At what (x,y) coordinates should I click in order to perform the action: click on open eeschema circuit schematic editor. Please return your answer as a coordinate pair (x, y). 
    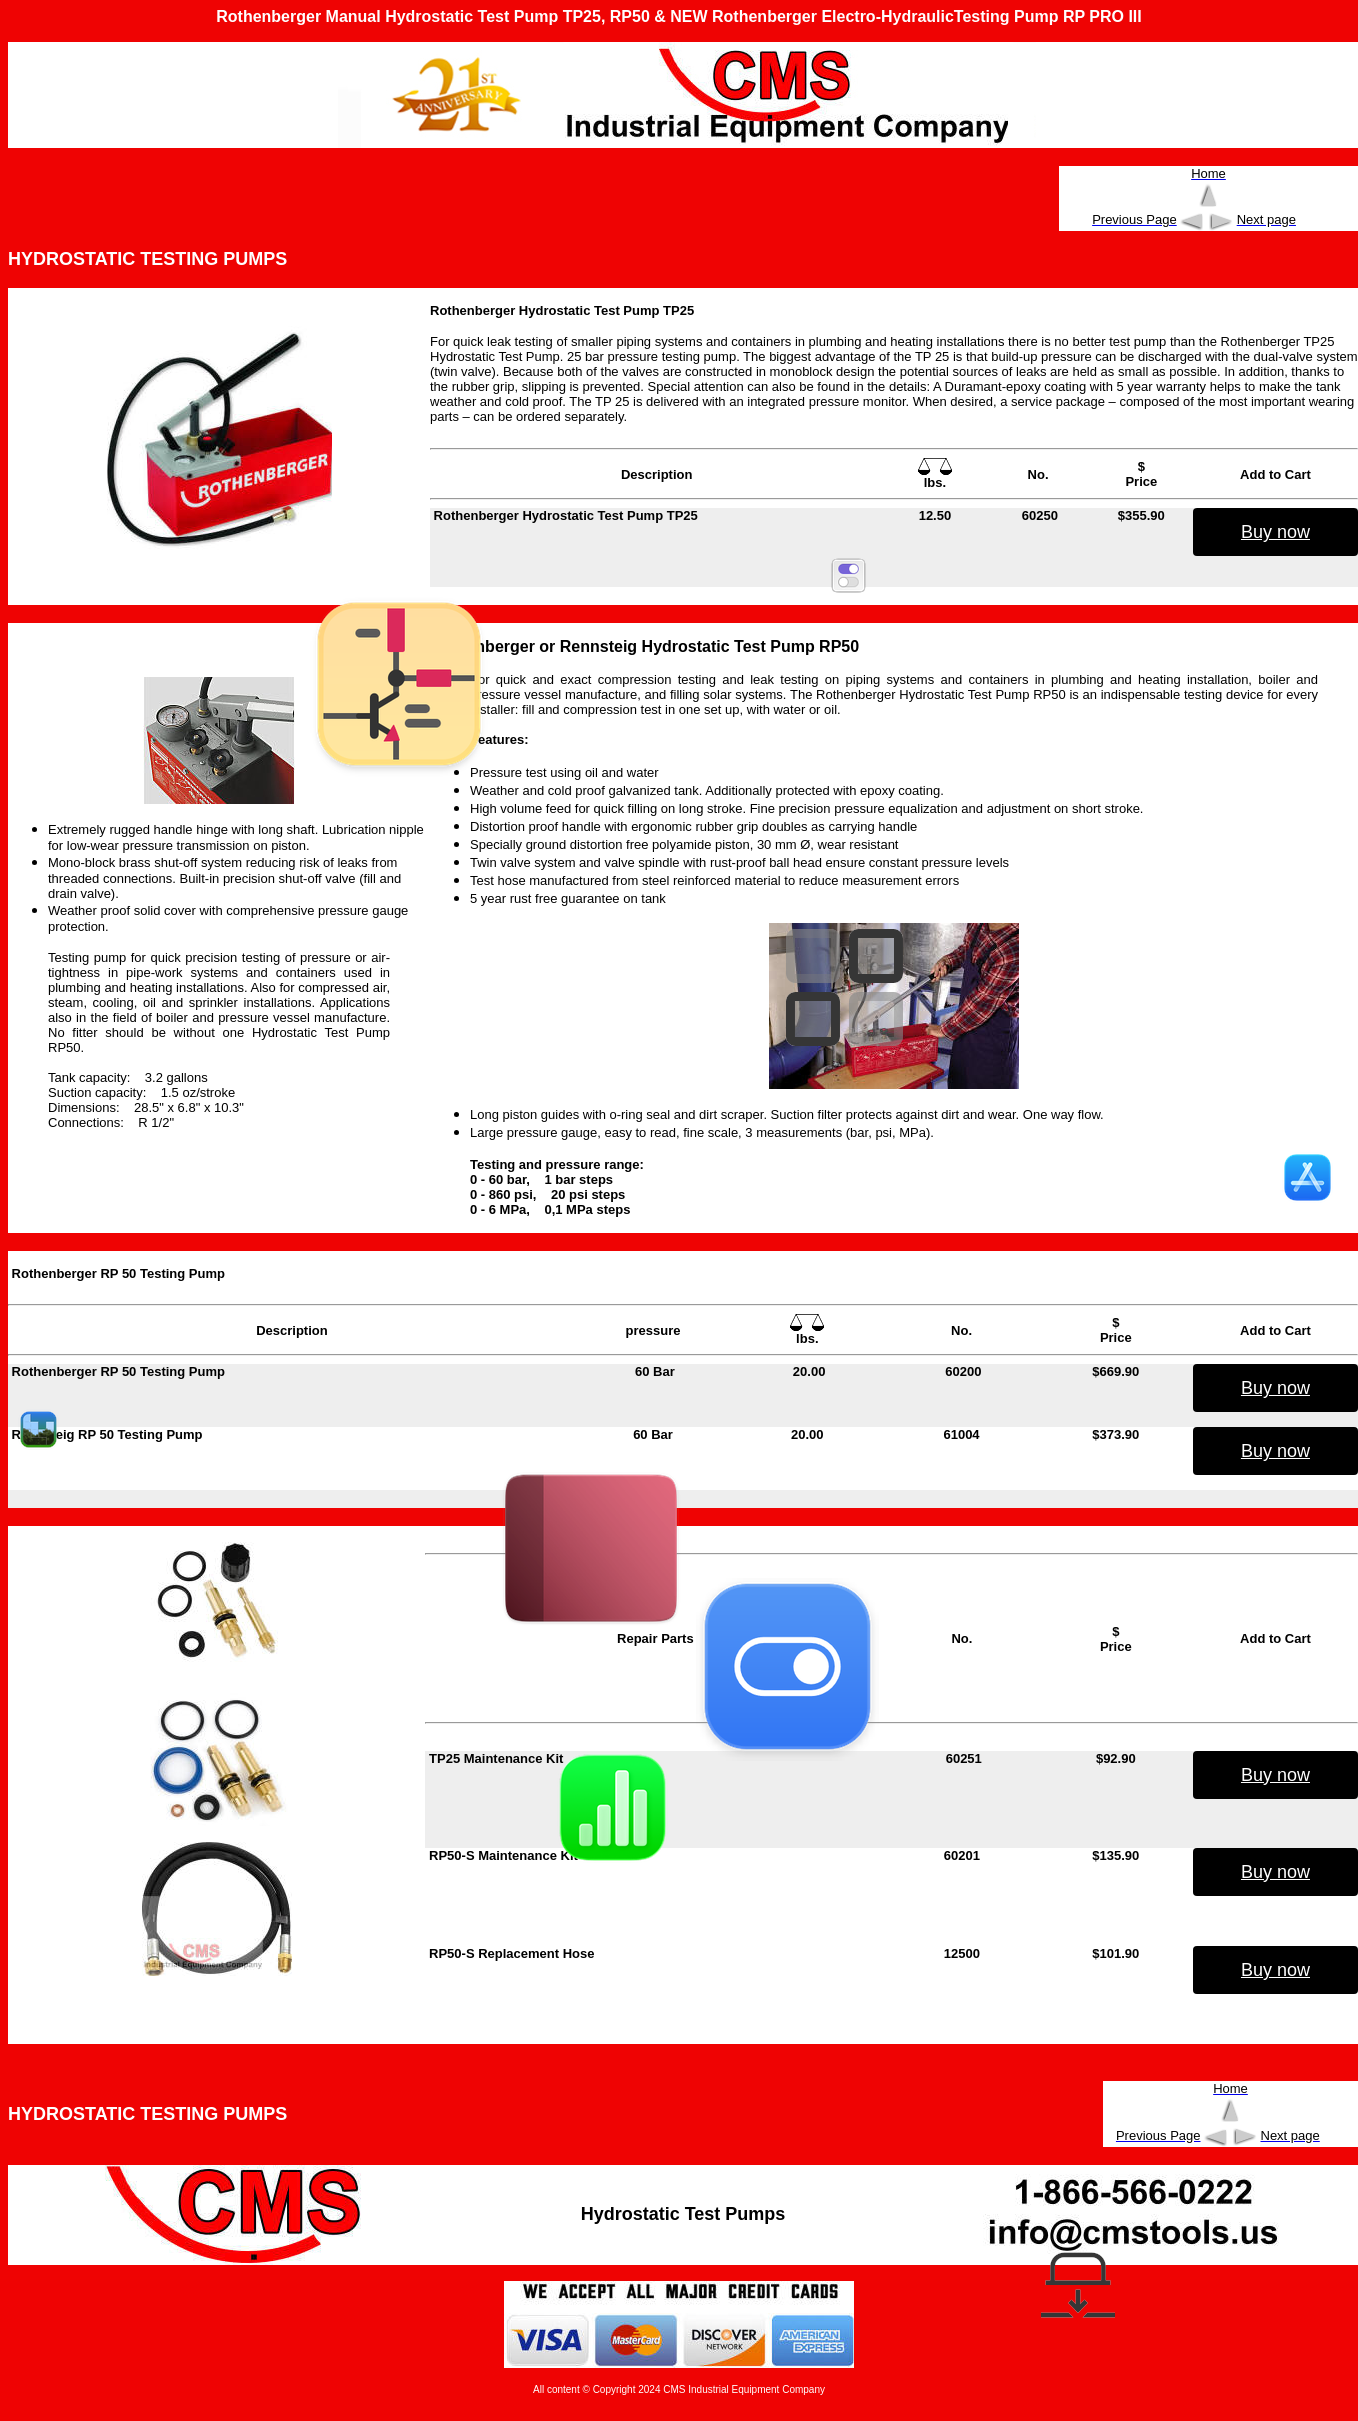
    Looking at the image, I should click on (399, 684).